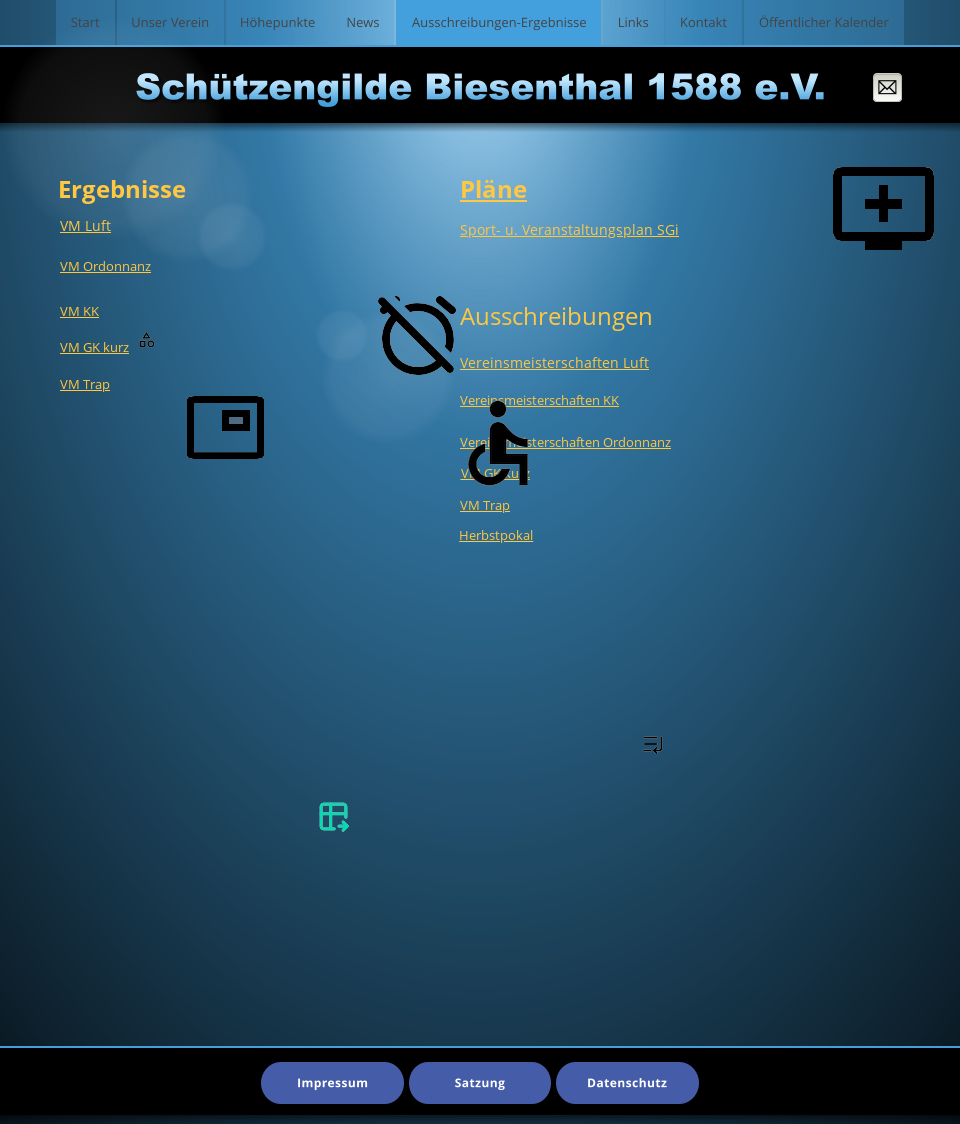 The height and width of the screenshot is (1124, 960). I want to click on enable picture-in-picture mode, so click(225, 427).